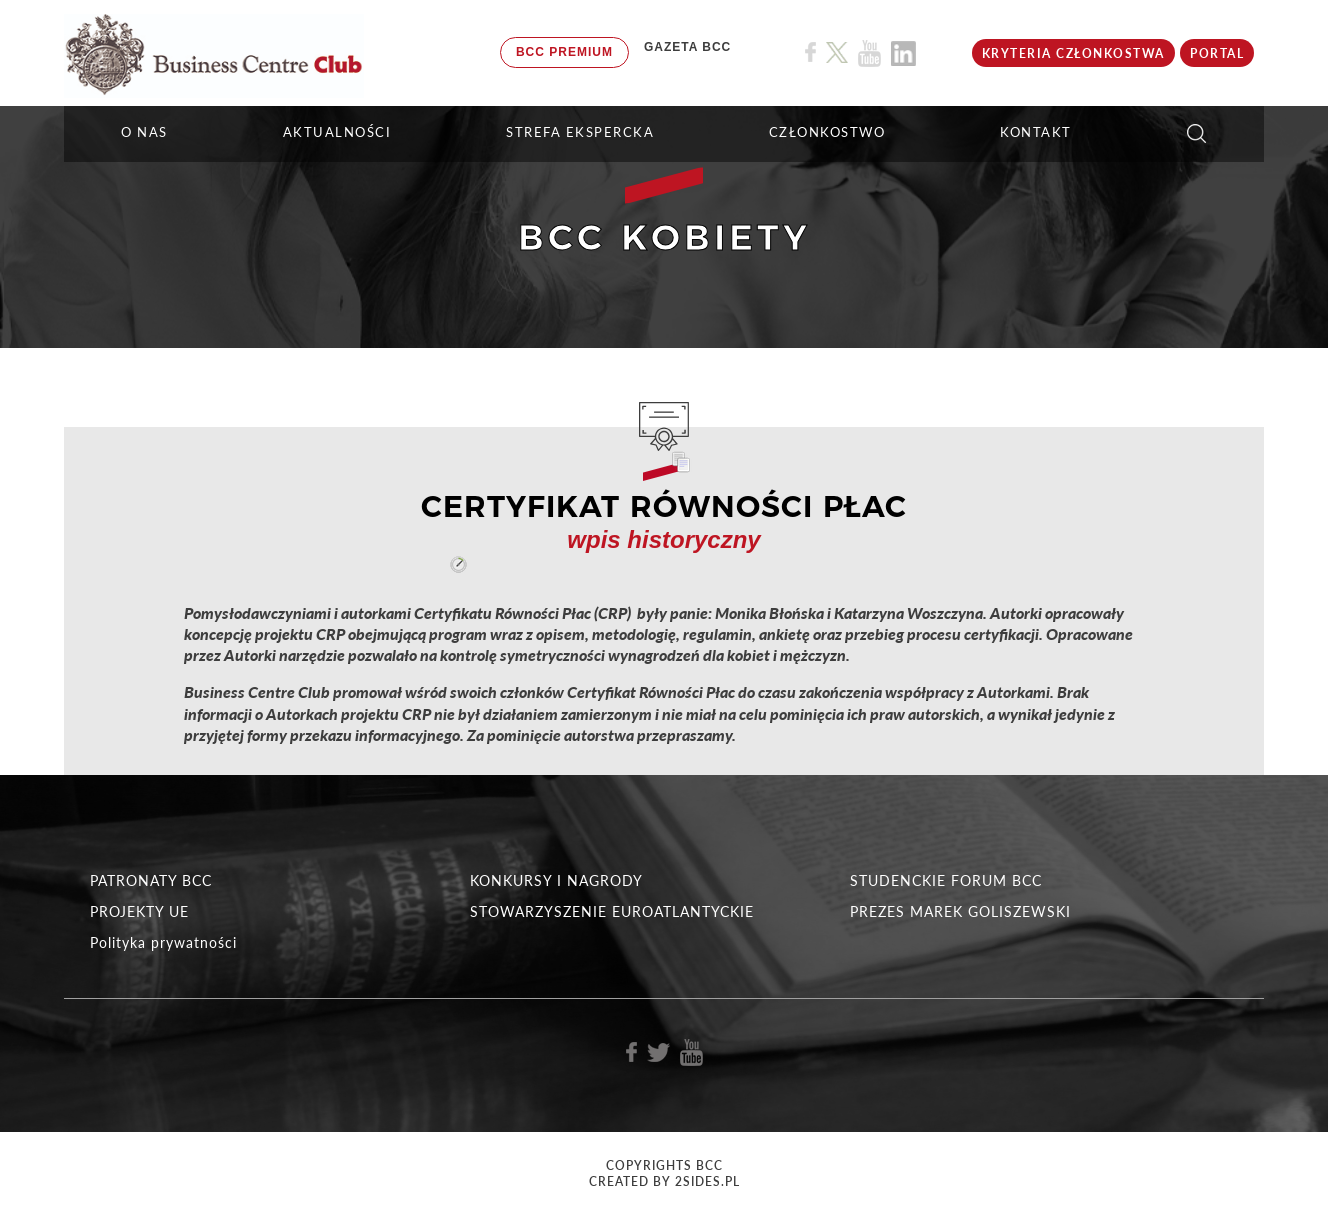 Image resolution: width=1328 pixels, height=1216 pixels. What do you see at coordinates (681, 462) in the screenshot?
I see `copy selected content to clipboard` at bounding box center [681, 462].